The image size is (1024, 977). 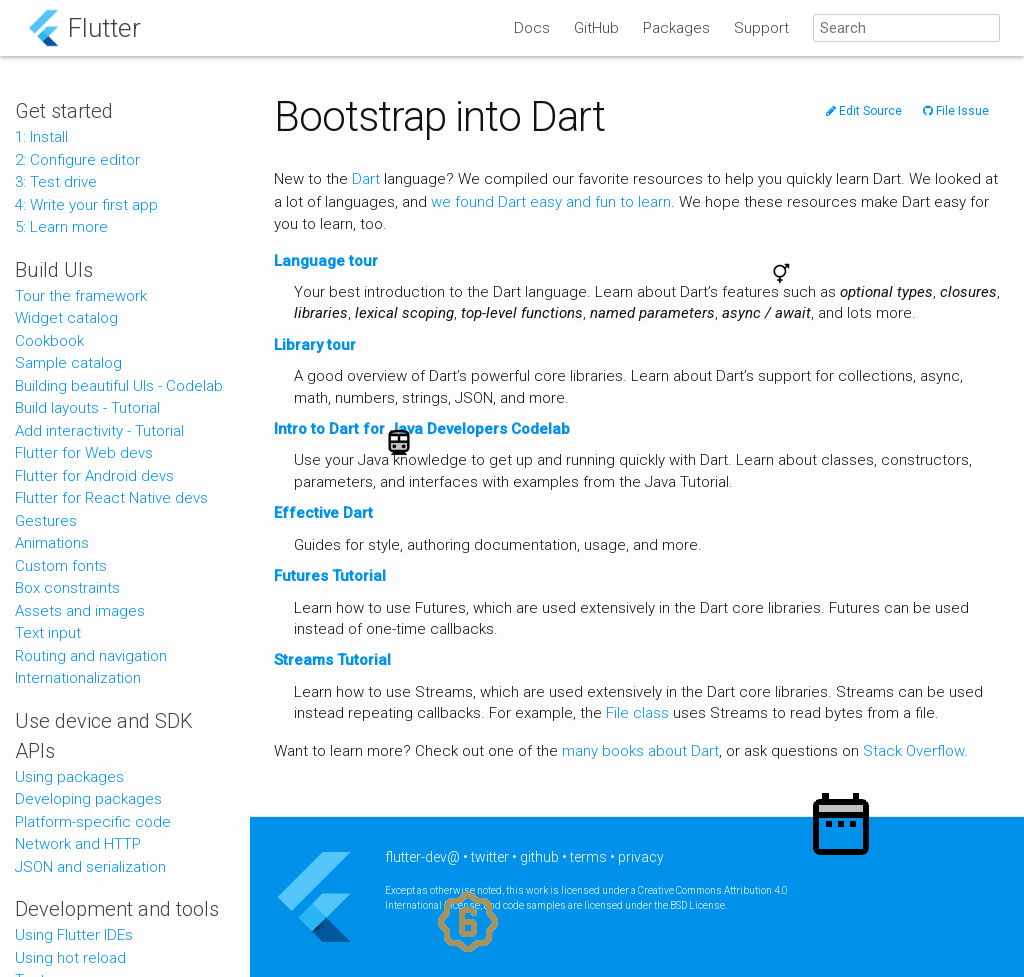 I want to click on select gender or sex options, so click(x=781, y=273).